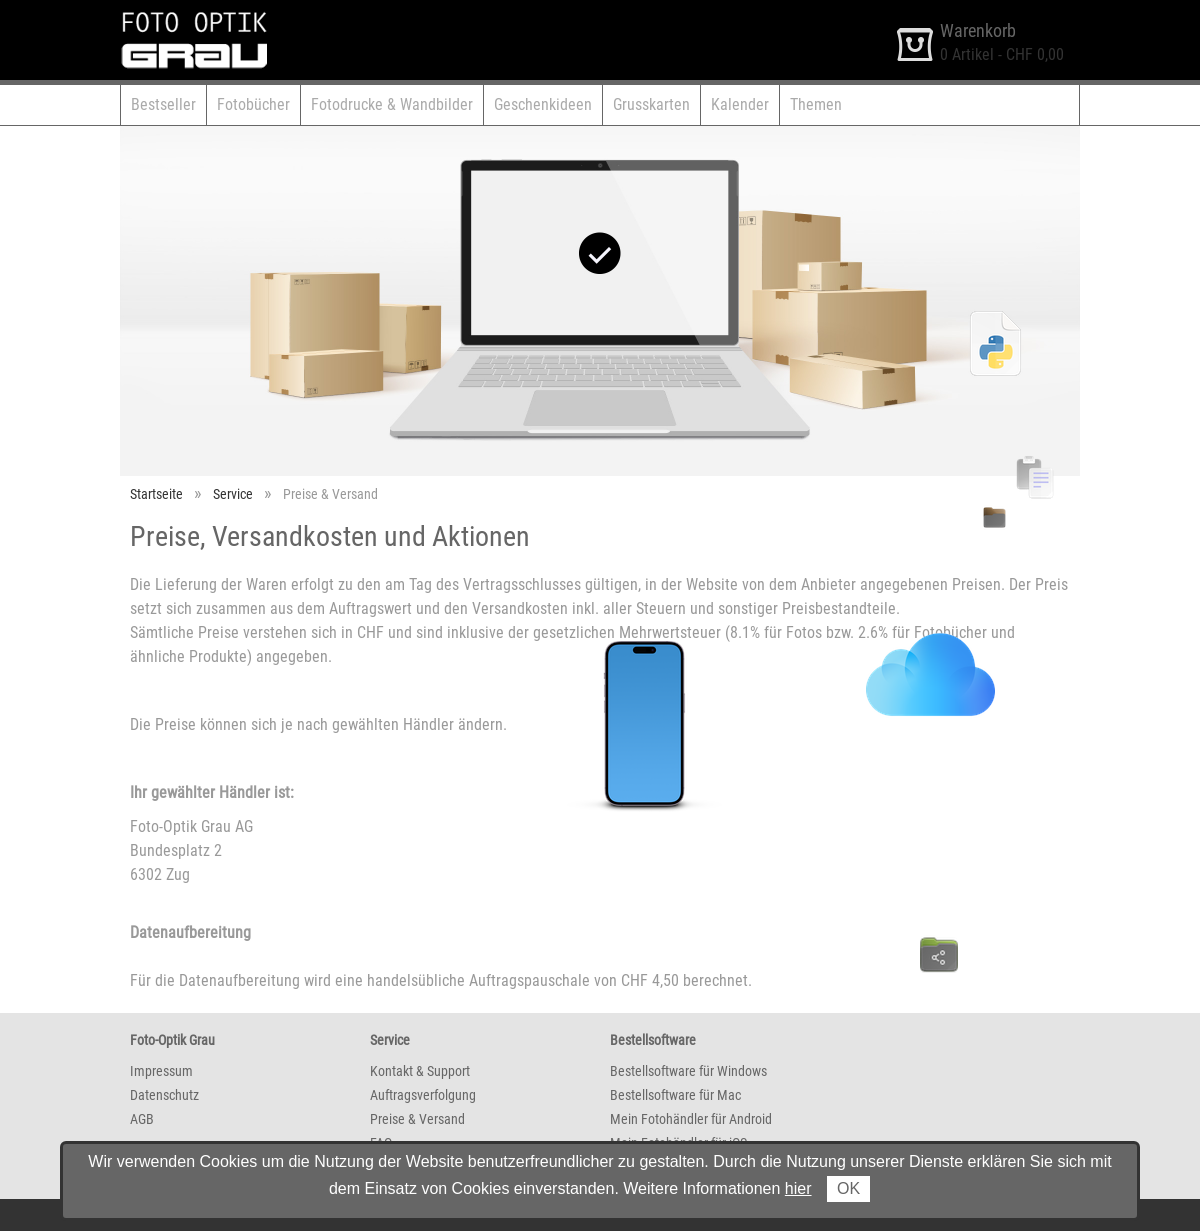 The width and height of the screenshot is (1200, 1231). What do you see at coordinates (994, 517) in the screenshot?
I see `drop files here to move them into this folder` at bounding box center [994, 517].